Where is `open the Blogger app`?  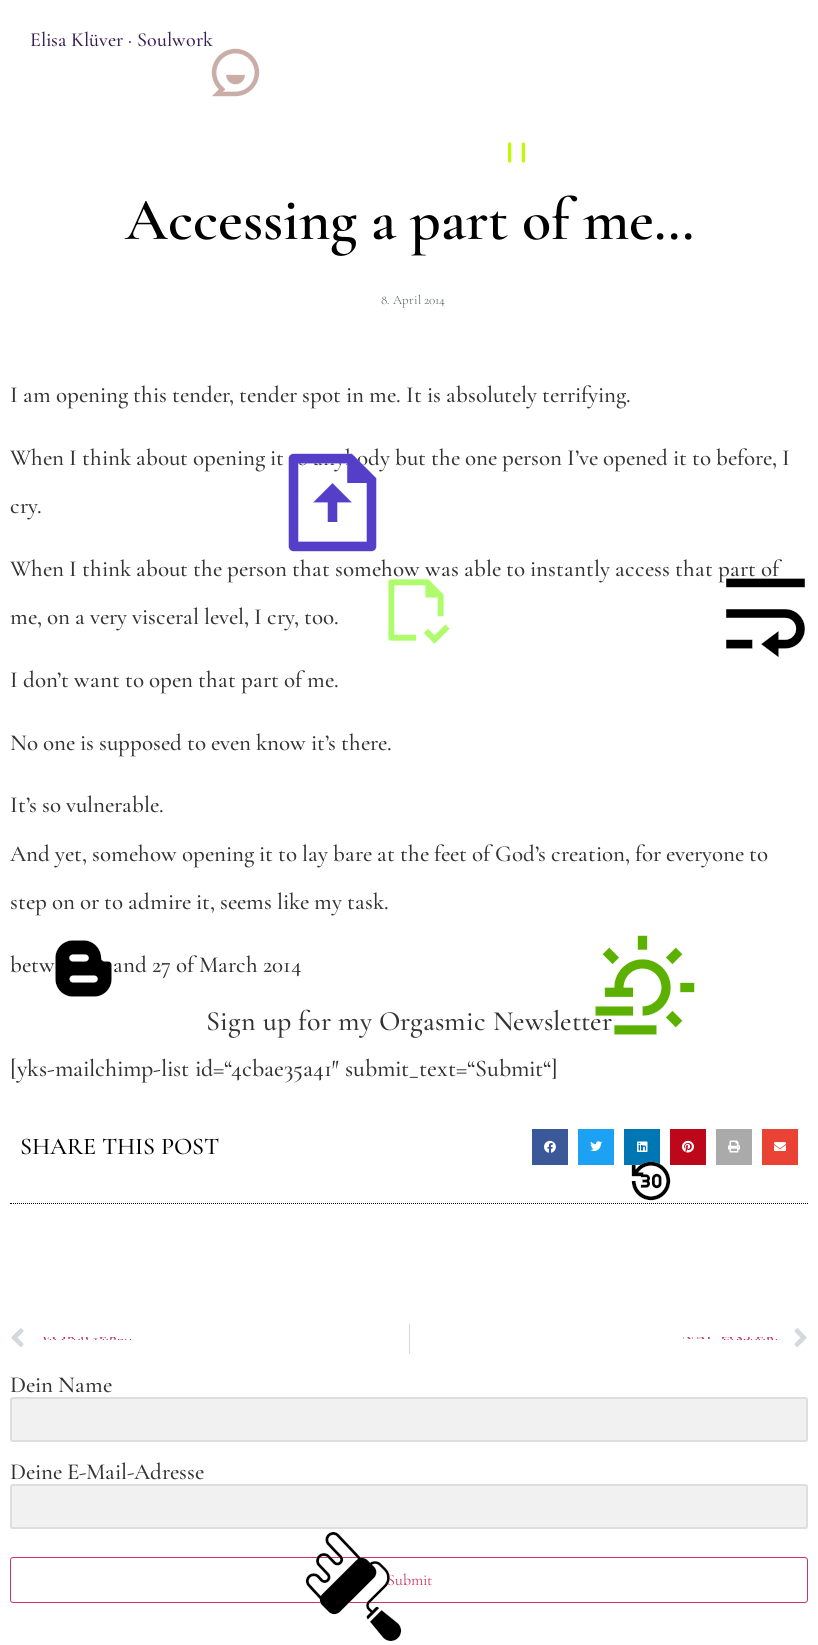
open the Blogger app is located at coordinates (83, 968).